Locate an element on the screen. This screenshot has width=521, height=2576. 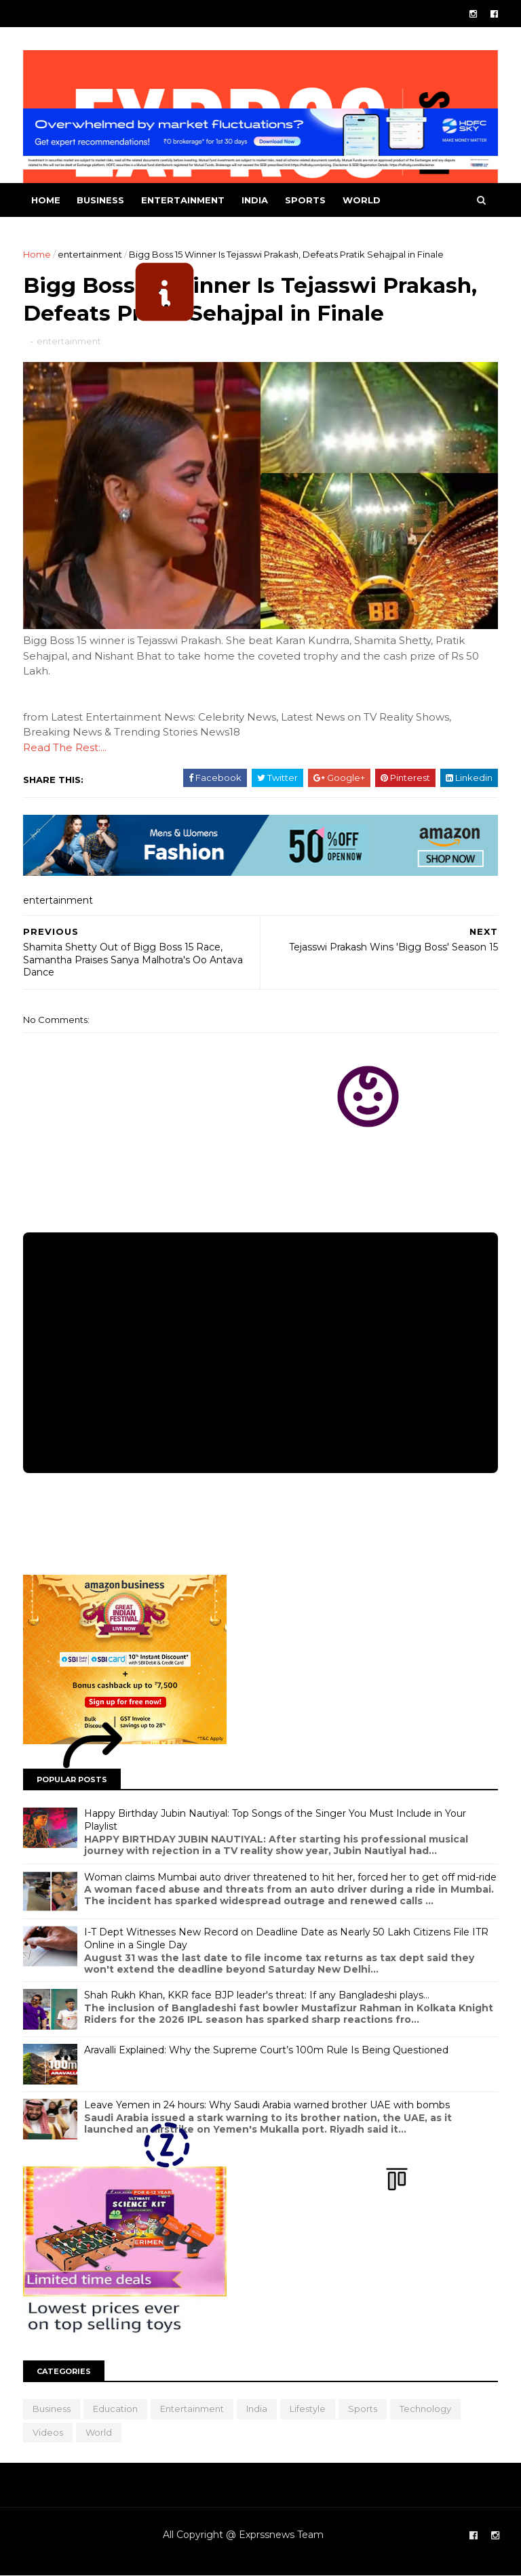
access baby or infant-related features is located at coordinates (368, 1096).